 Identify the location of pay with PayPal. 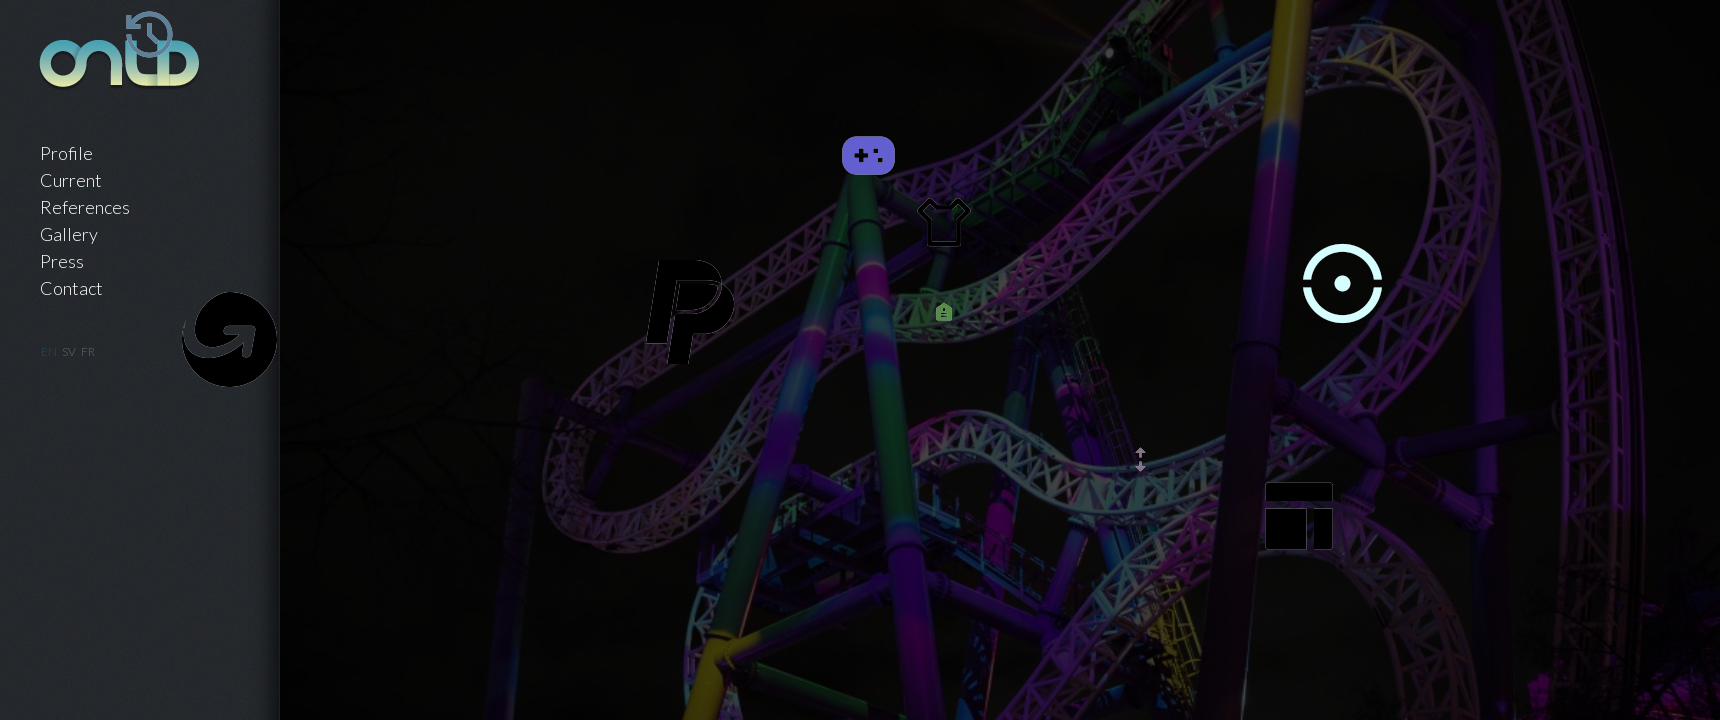
(690, 312).